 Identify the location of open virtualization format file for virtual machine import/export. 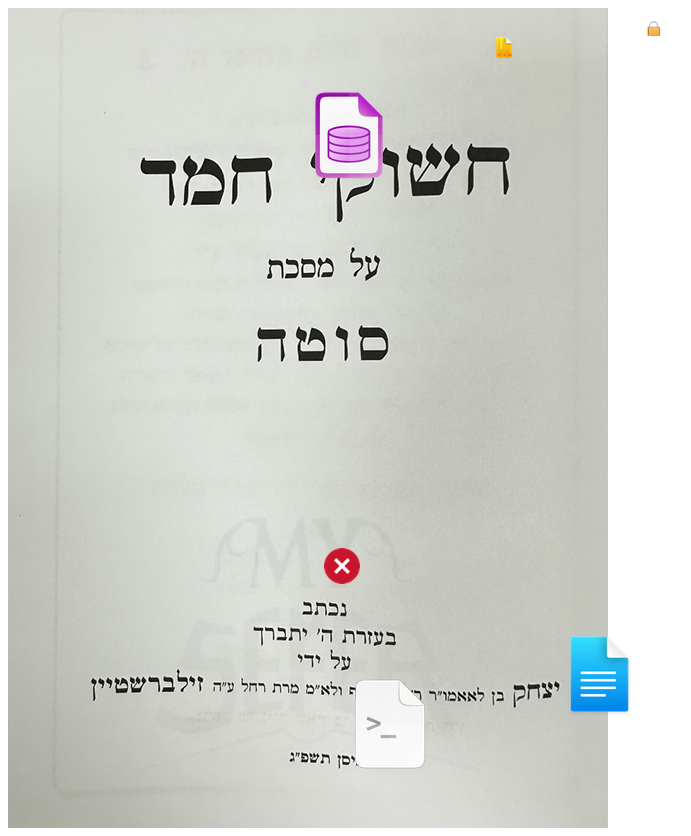
(504, 48).